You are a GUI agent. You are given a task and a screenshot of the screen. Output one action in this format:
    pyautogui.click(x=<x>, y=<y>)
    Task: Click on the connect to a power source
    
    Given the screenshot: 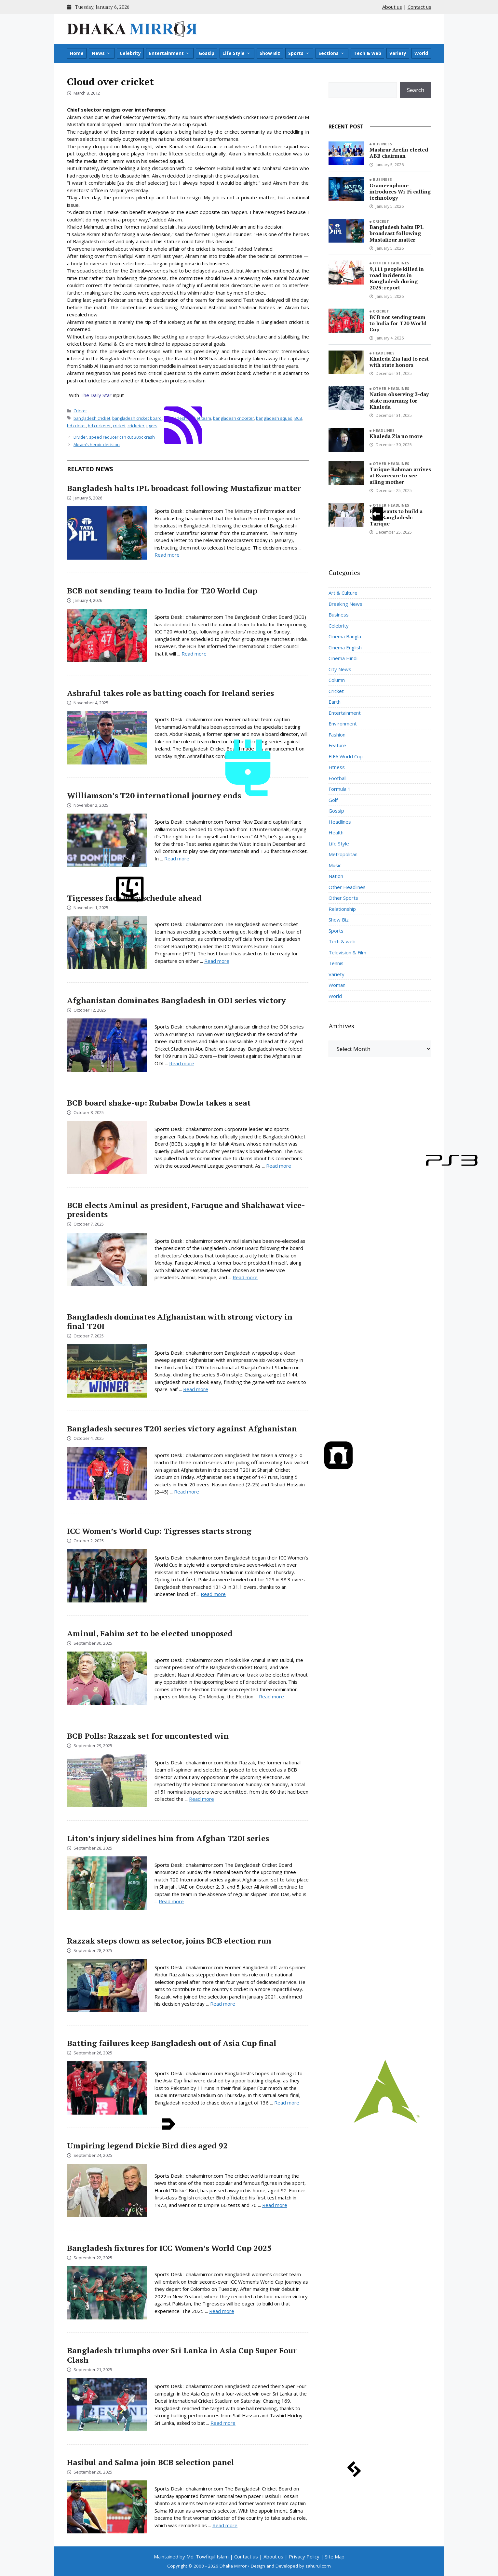 What is the action you would take?
    pyautogui.click(x=248, y=768)
    